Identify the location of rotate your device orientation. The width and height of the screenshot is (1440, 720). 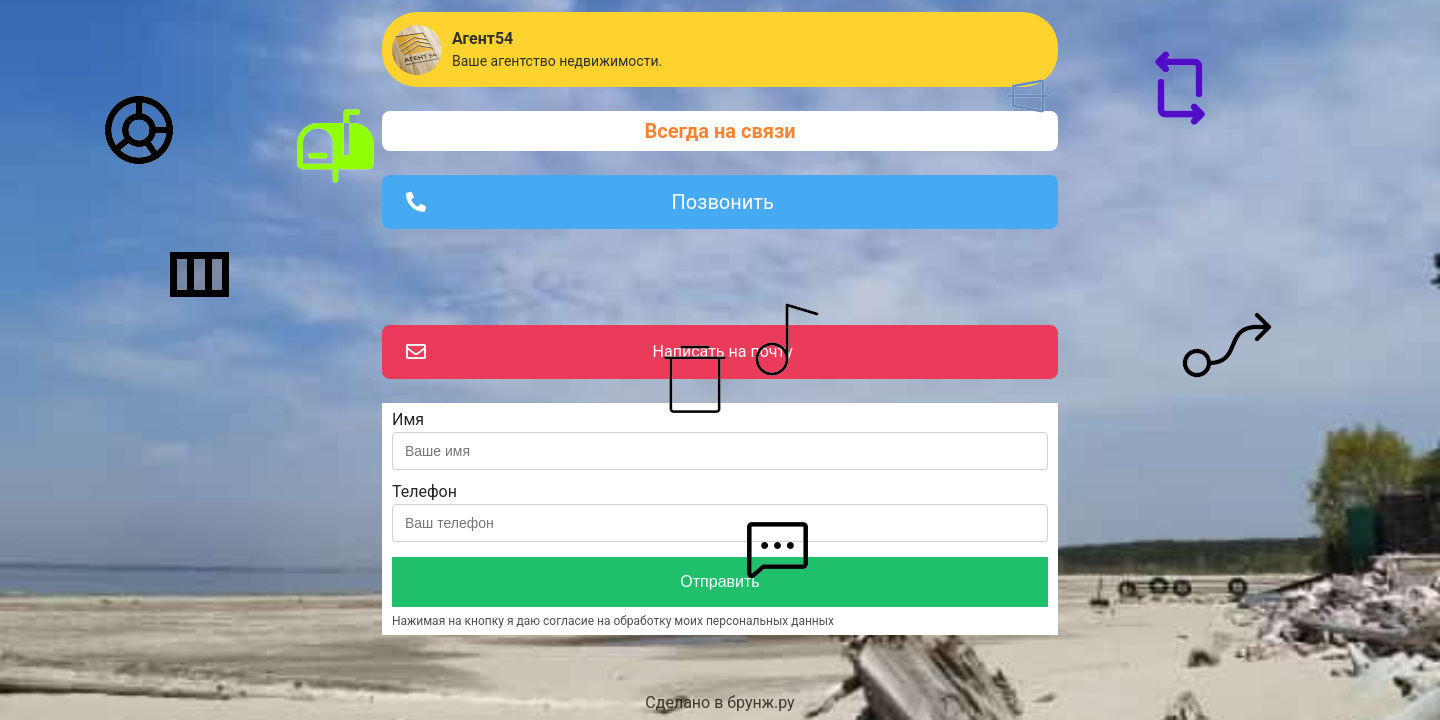
(1180, 88).